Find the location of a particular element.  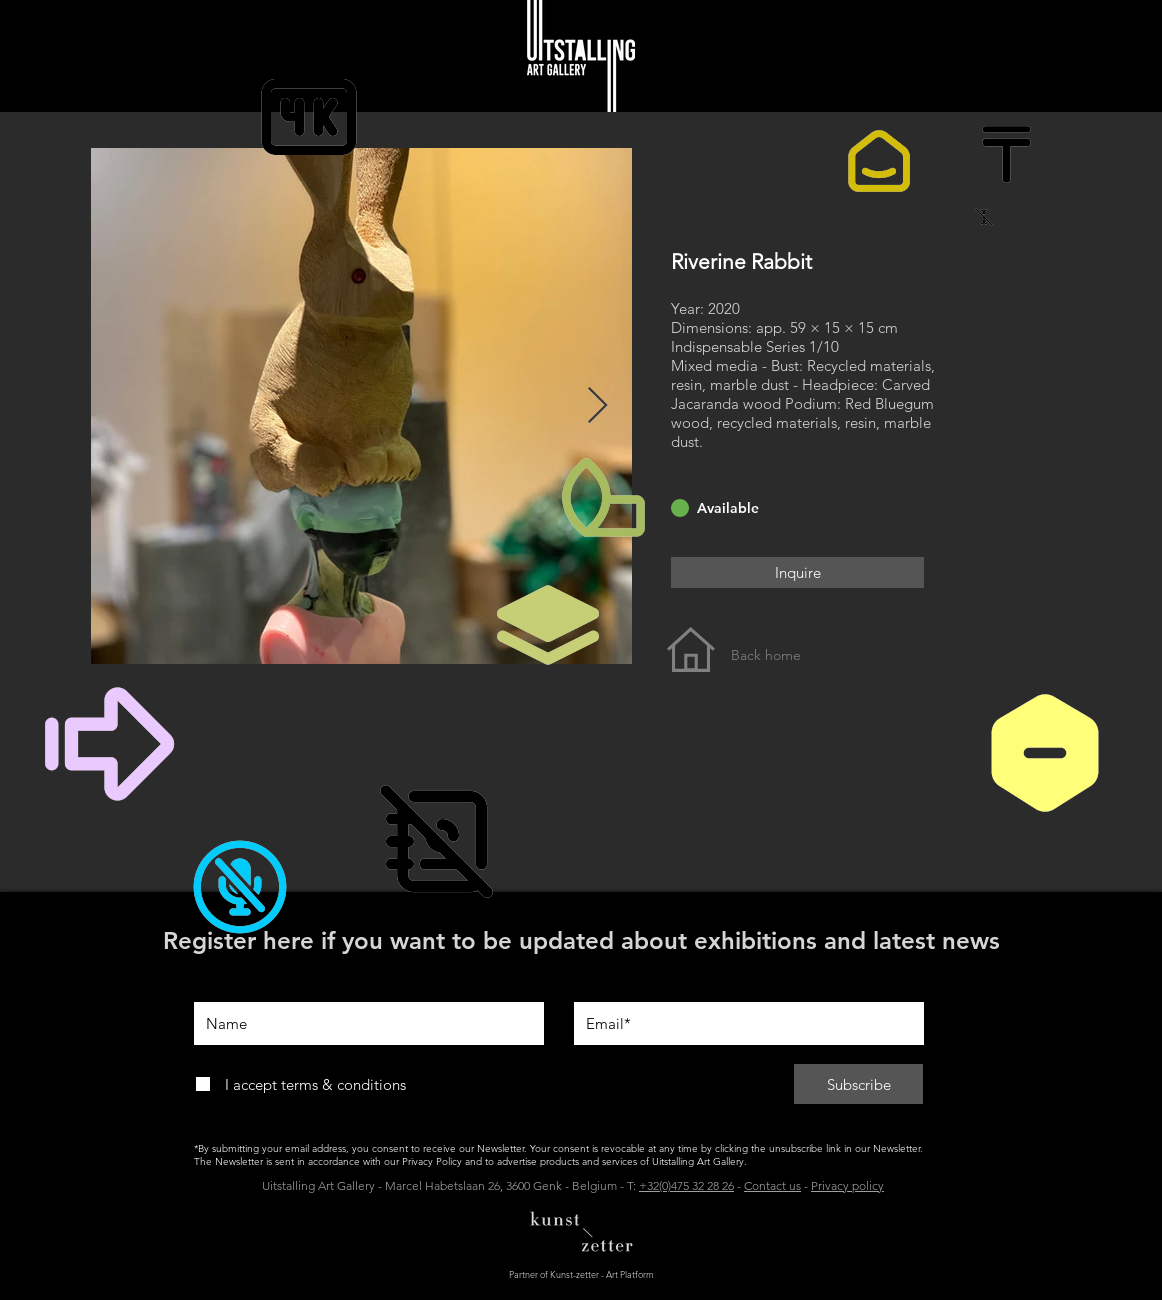

remove item from collection is located at coordinates (1045, 753).